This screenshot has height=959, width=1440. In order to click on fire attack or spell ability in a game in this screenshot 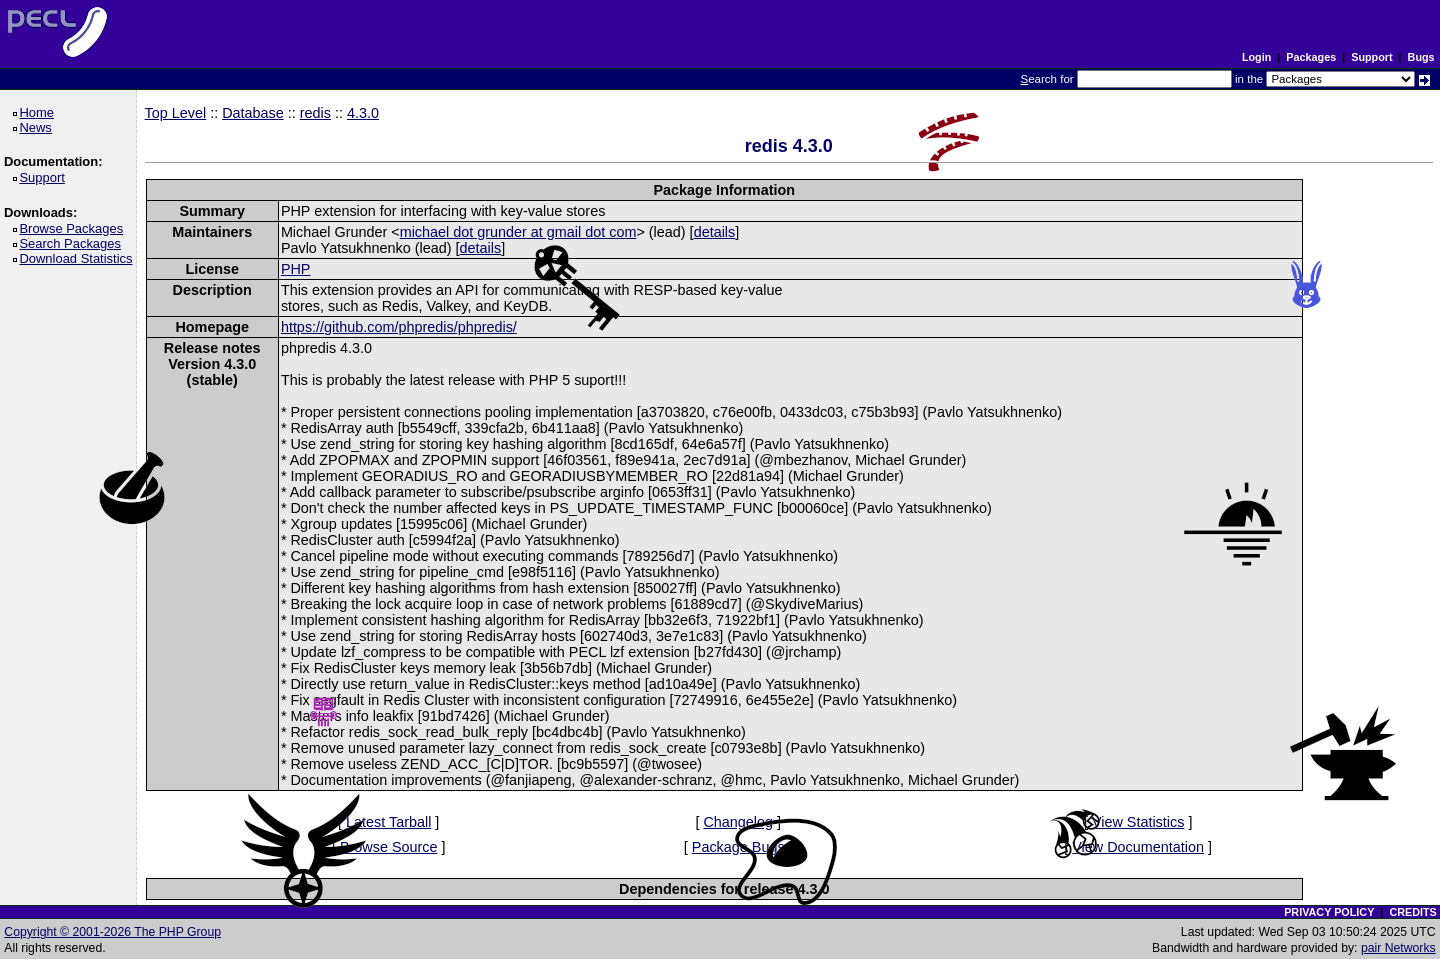, I will do `click(1074, 833)`.